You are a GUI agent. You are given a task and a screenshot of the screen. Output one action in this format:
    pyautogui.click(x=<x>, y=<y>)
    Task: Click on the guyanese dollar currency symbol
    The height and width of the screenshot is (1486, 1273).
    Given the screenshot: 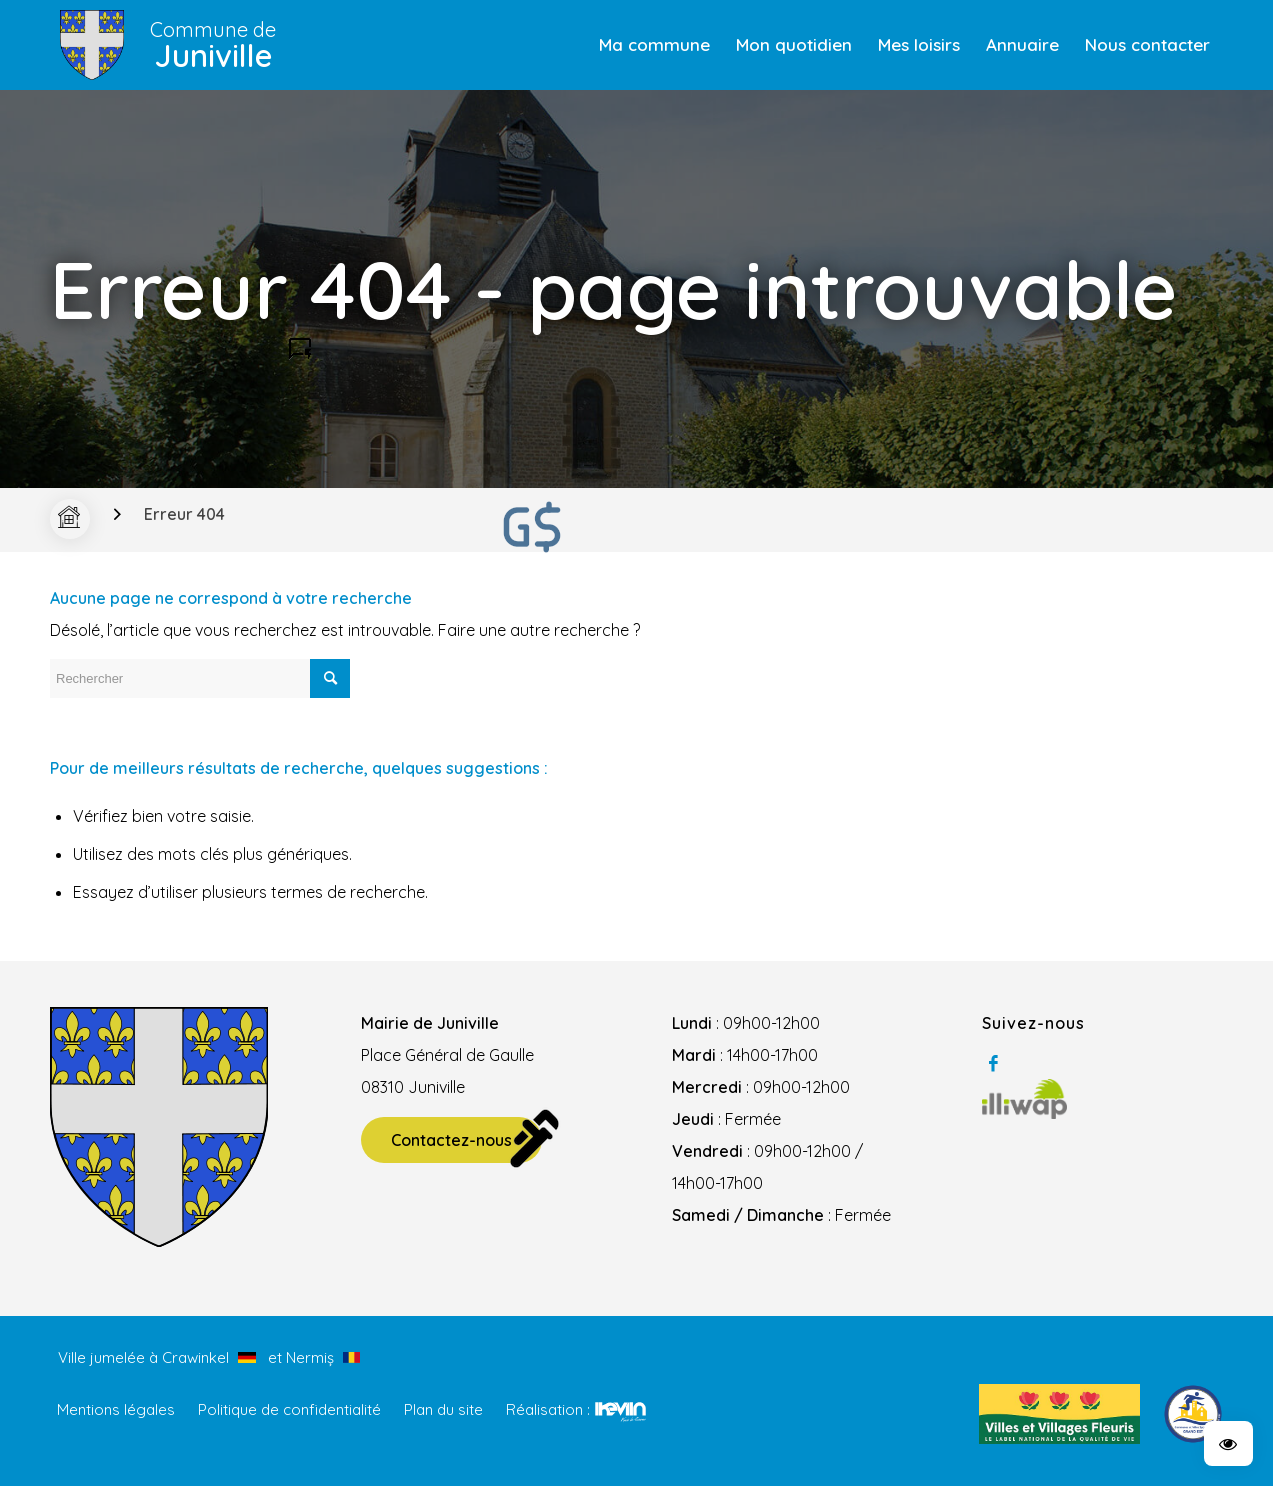 What is the action you would take?
    pyautogui.click(x=532, y=527)
    